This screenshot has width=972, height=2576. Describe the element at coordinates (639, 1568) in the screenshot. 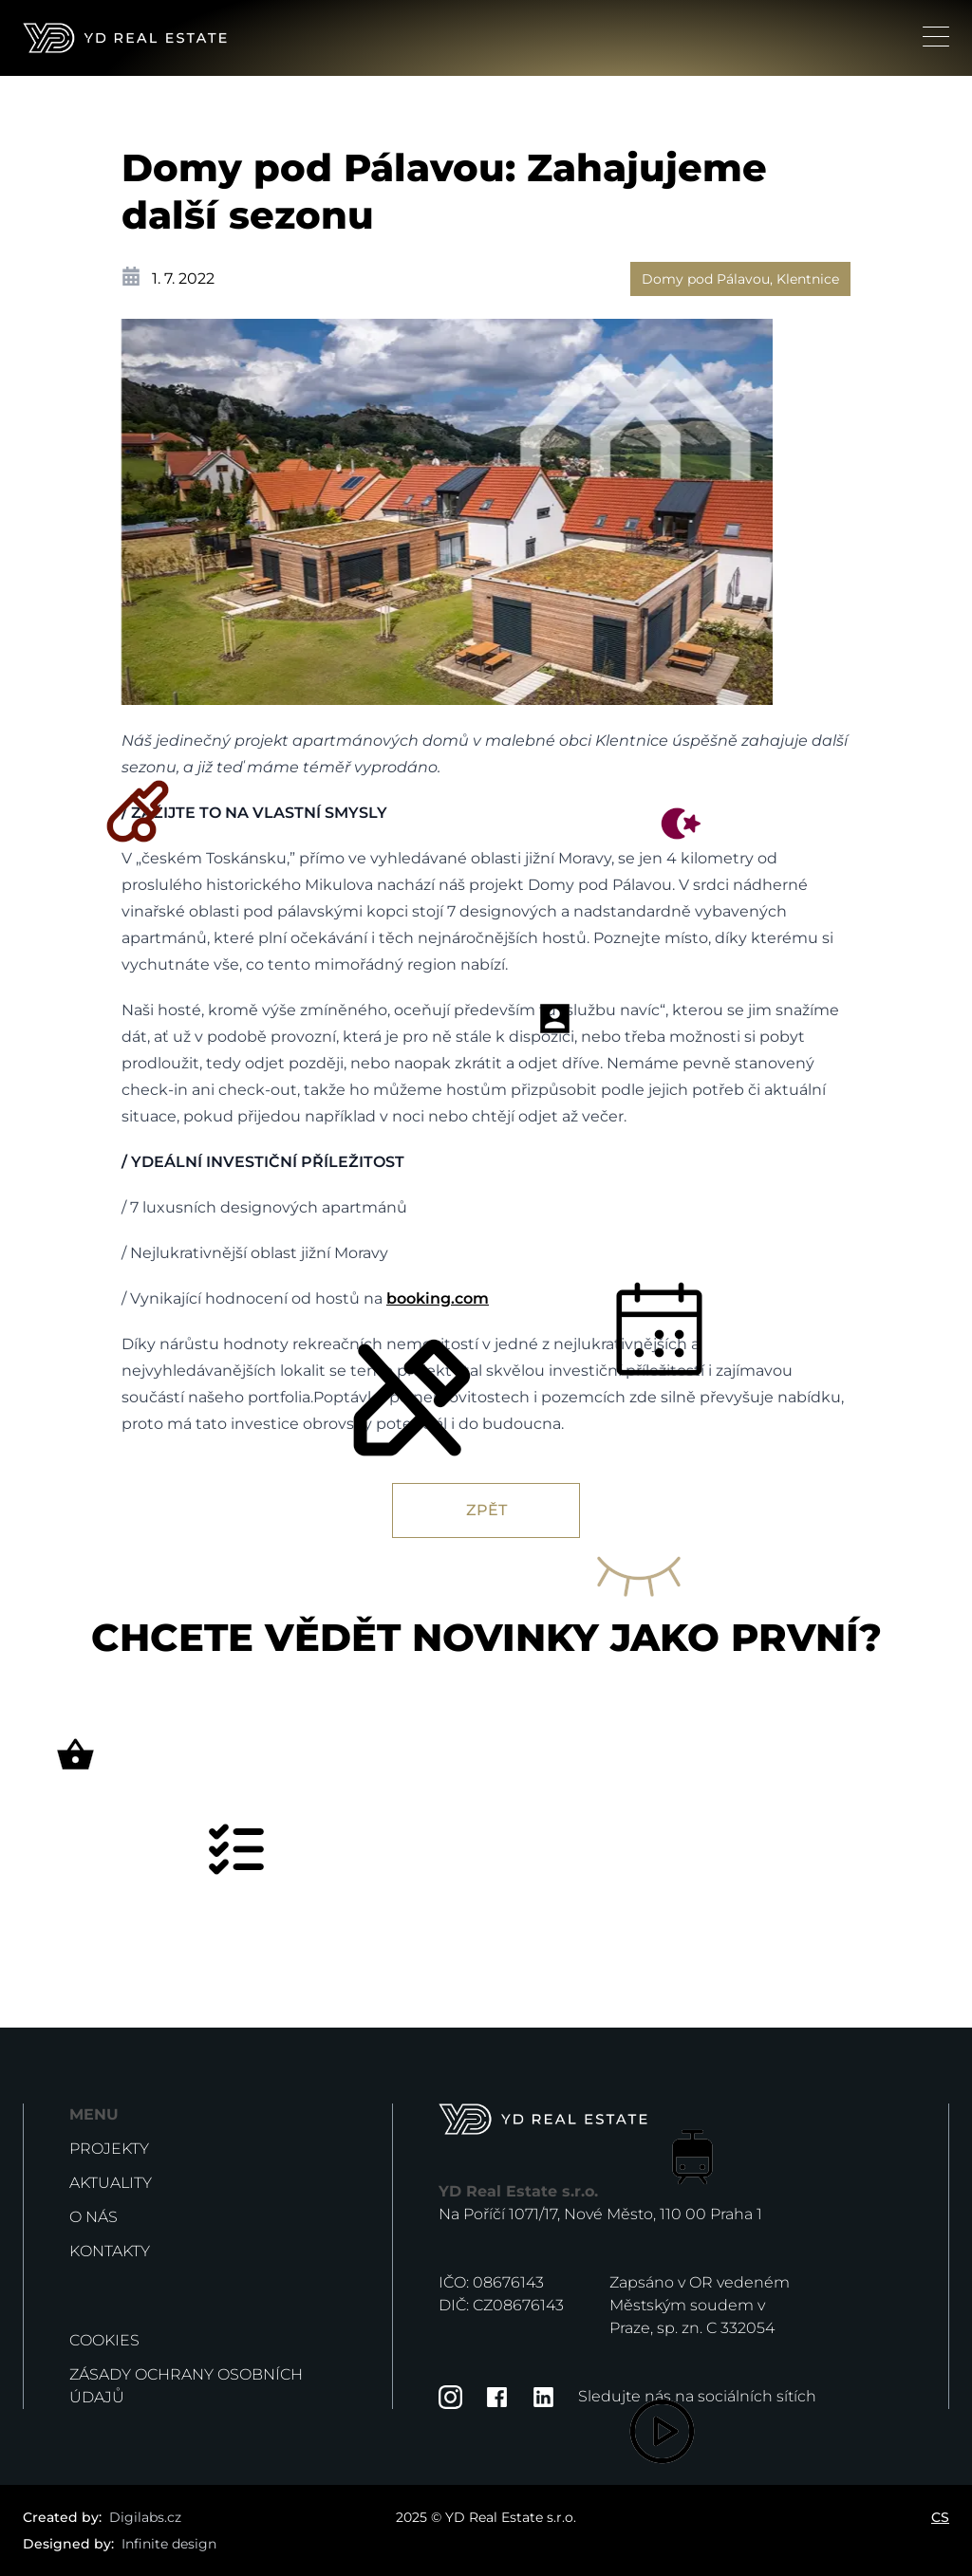

I see `hide password or sensitive content` at that location.